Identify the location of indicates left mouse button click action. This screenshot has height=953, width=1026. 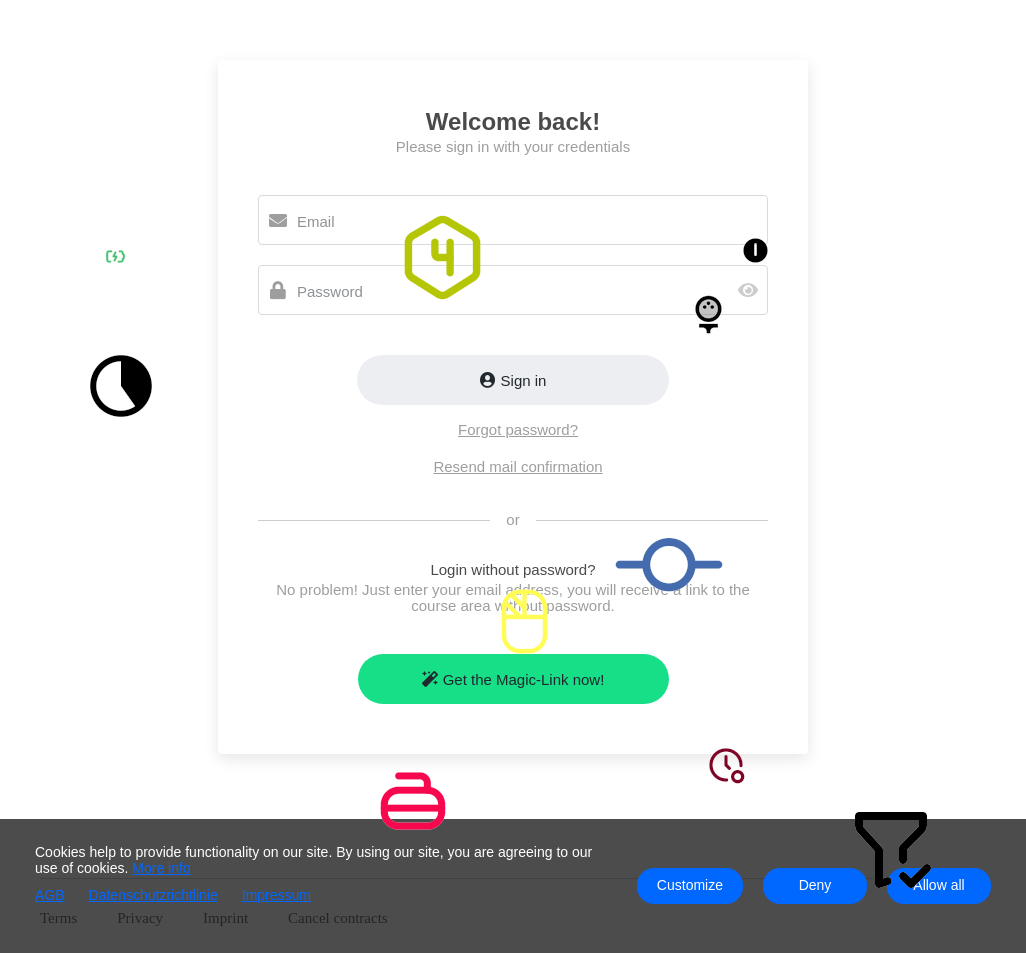
(524, 621).